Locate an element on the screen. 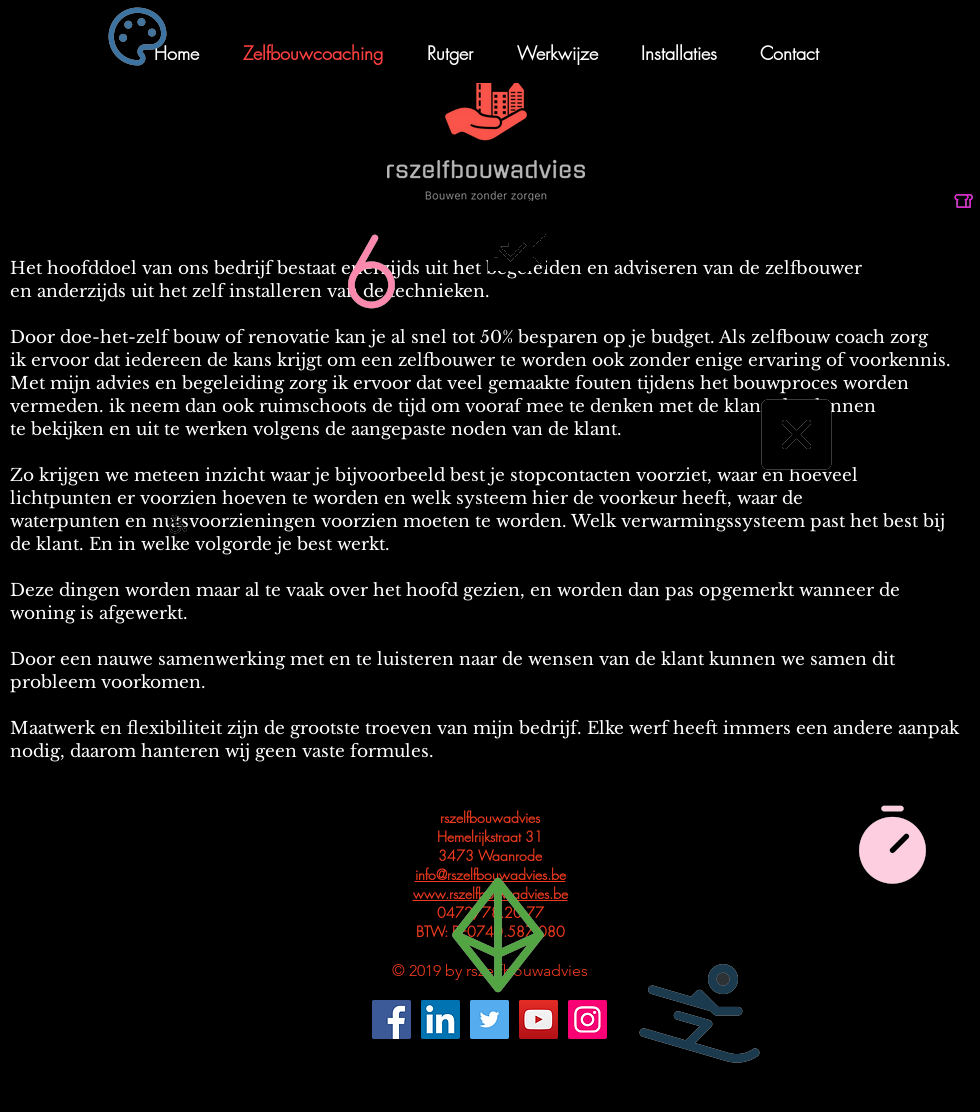 This screenshot has height=1112, width=980. set a countdown timer is located at coordinates (892, 847).